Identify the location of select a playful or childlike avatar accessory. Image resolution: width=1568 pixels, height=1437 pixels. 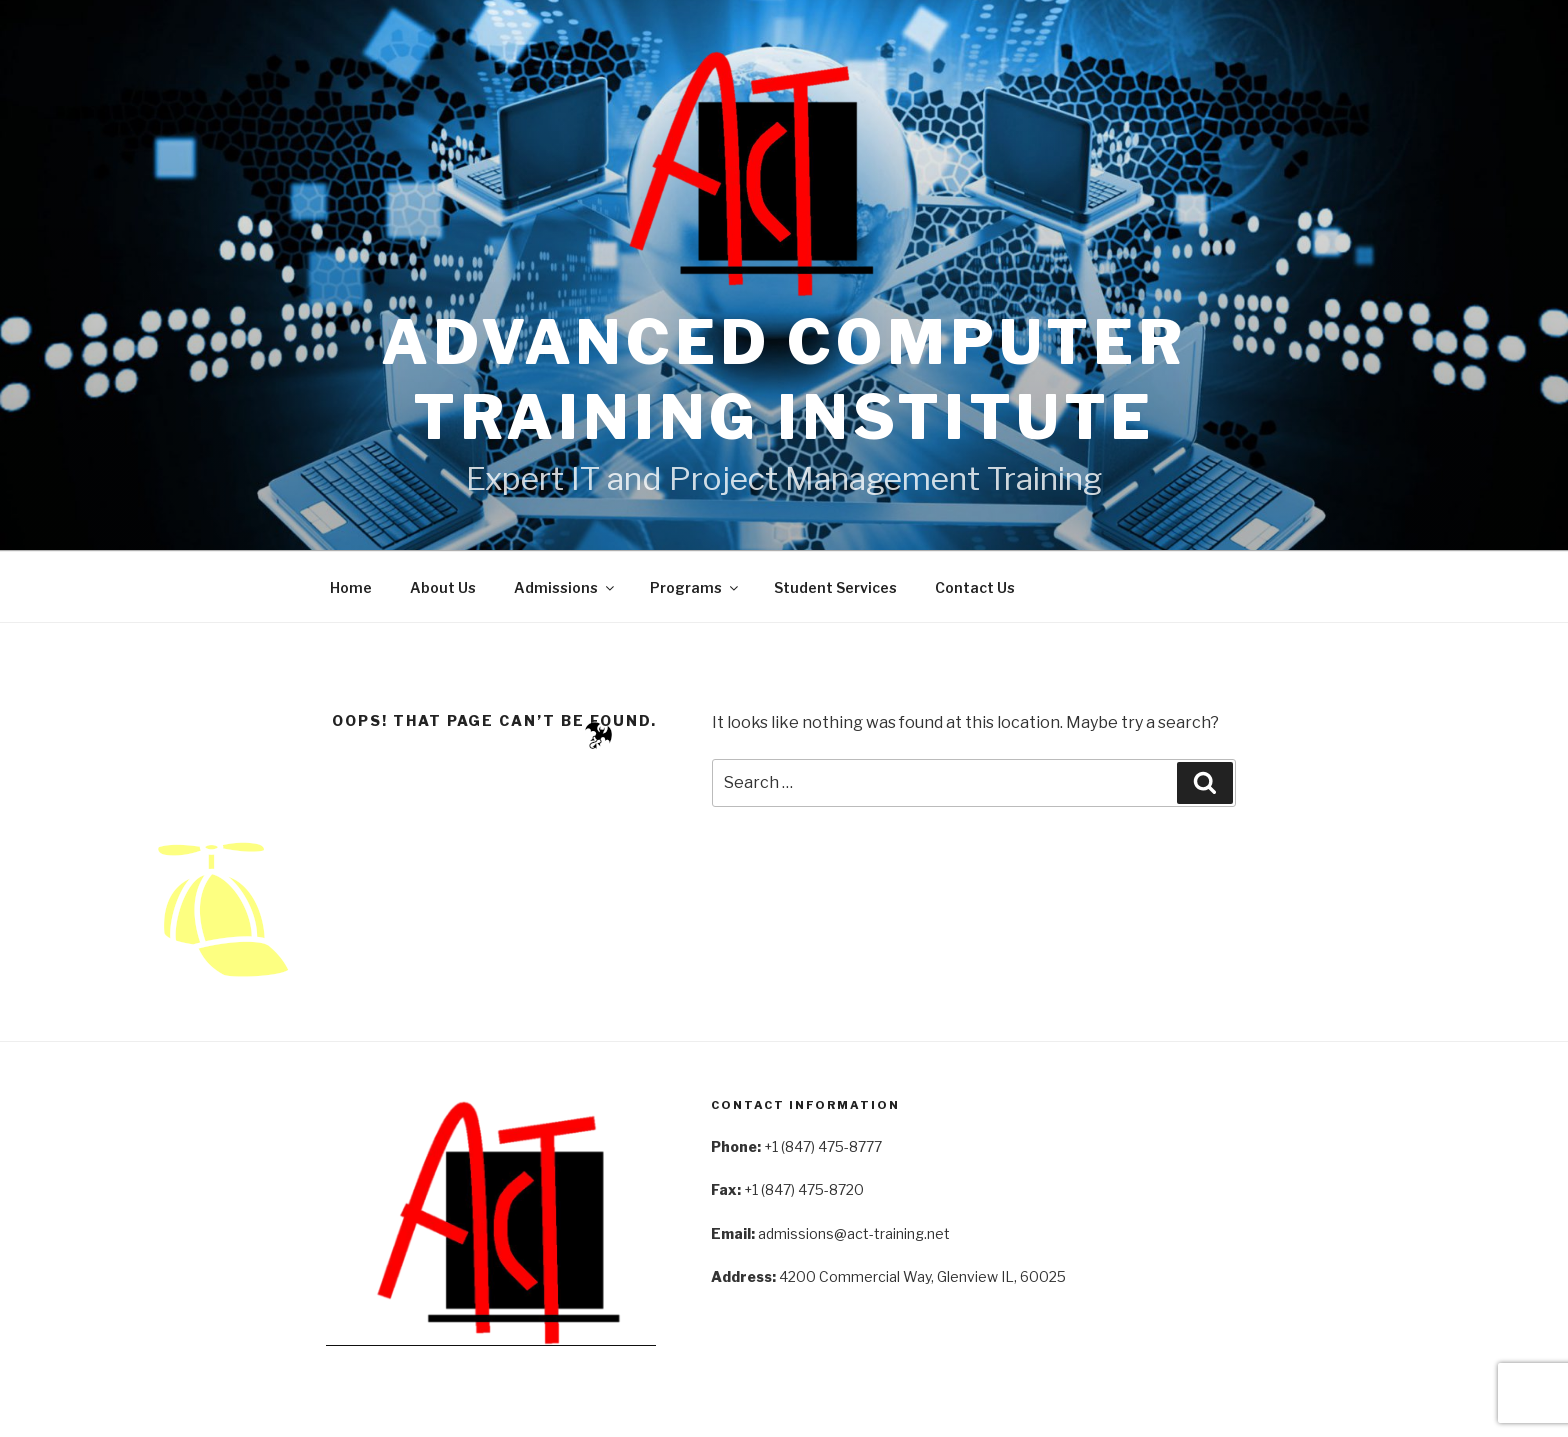
(220, 909).